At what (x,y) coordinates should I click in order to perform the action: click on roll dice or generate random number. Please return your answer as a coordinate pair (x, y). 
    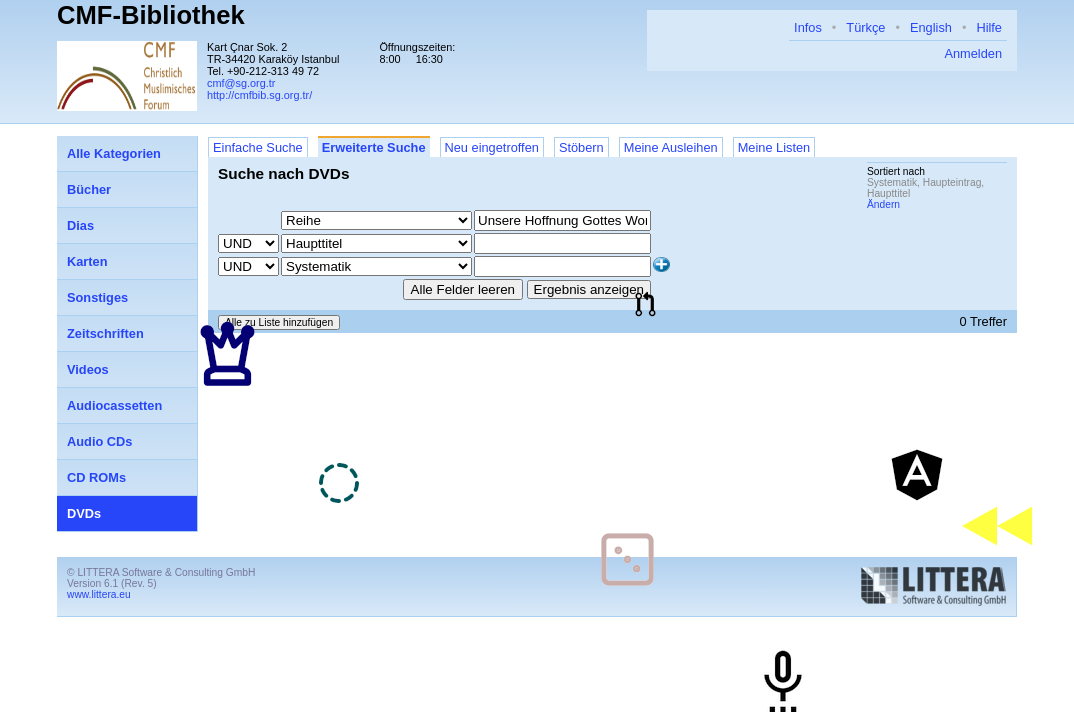
    Looking at the image, I should click on (627, 559).